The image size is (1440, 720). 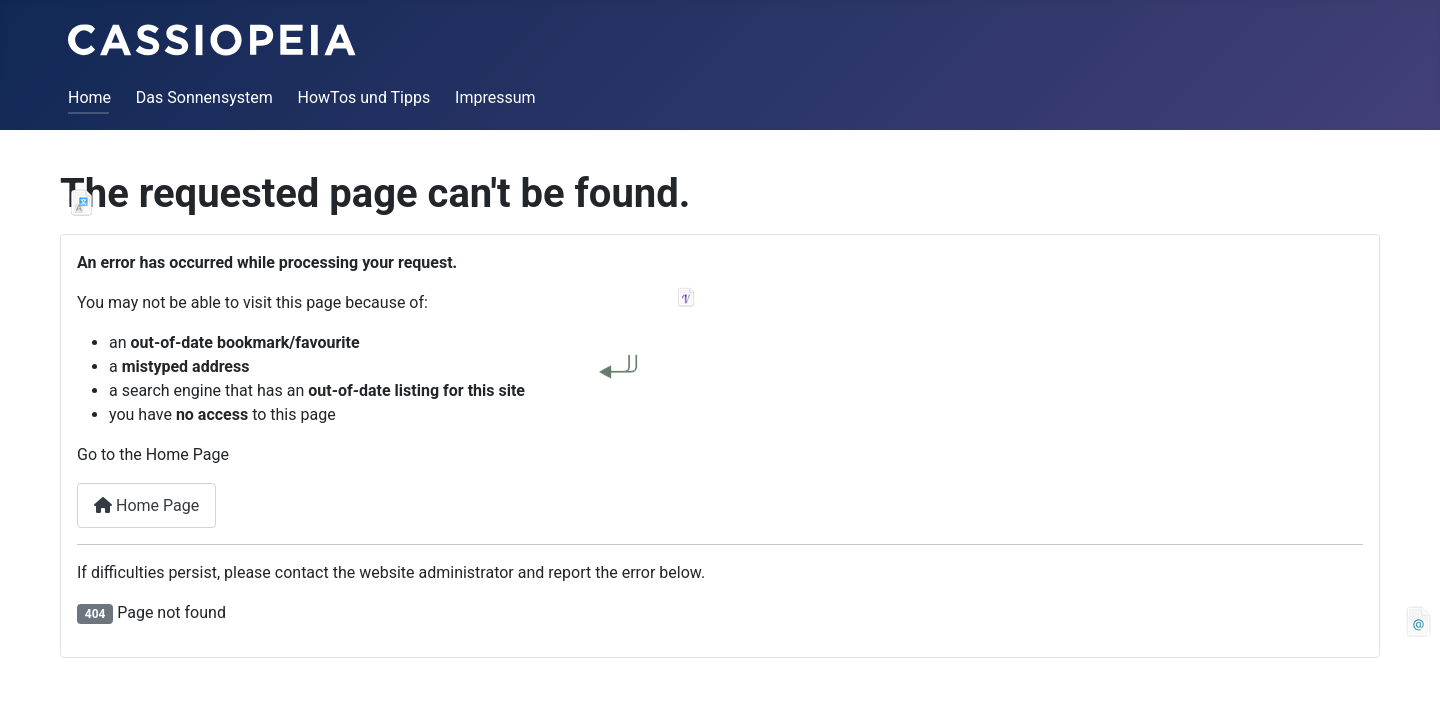 What do you see at coordinates (1418, 621) in the screenshot?
I see `an email message file or .eml attachment` at bounding box center [1418, 621].